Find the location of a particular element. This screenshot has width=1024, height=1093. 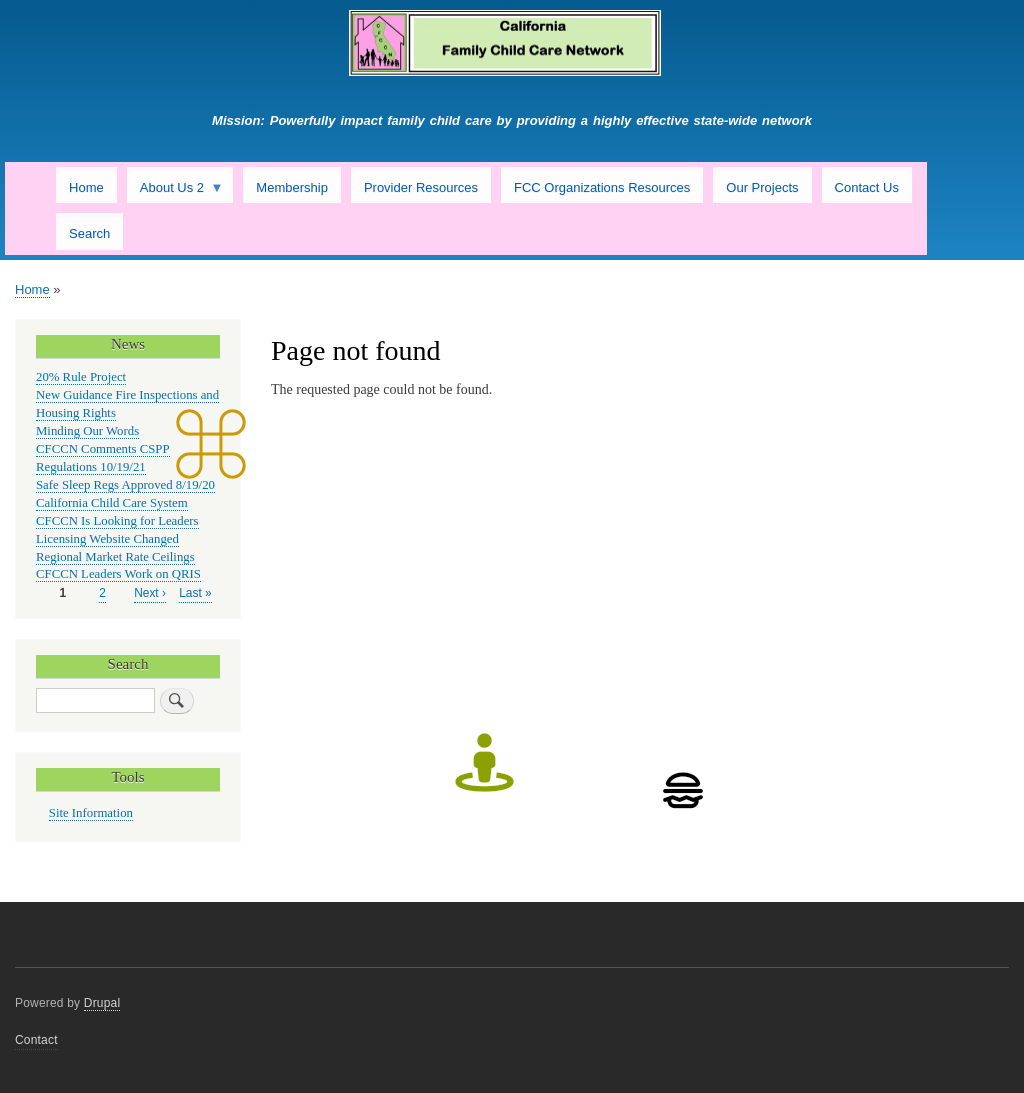

command key modifier for keyboard shortcuts is located at coordinates (211, 444).